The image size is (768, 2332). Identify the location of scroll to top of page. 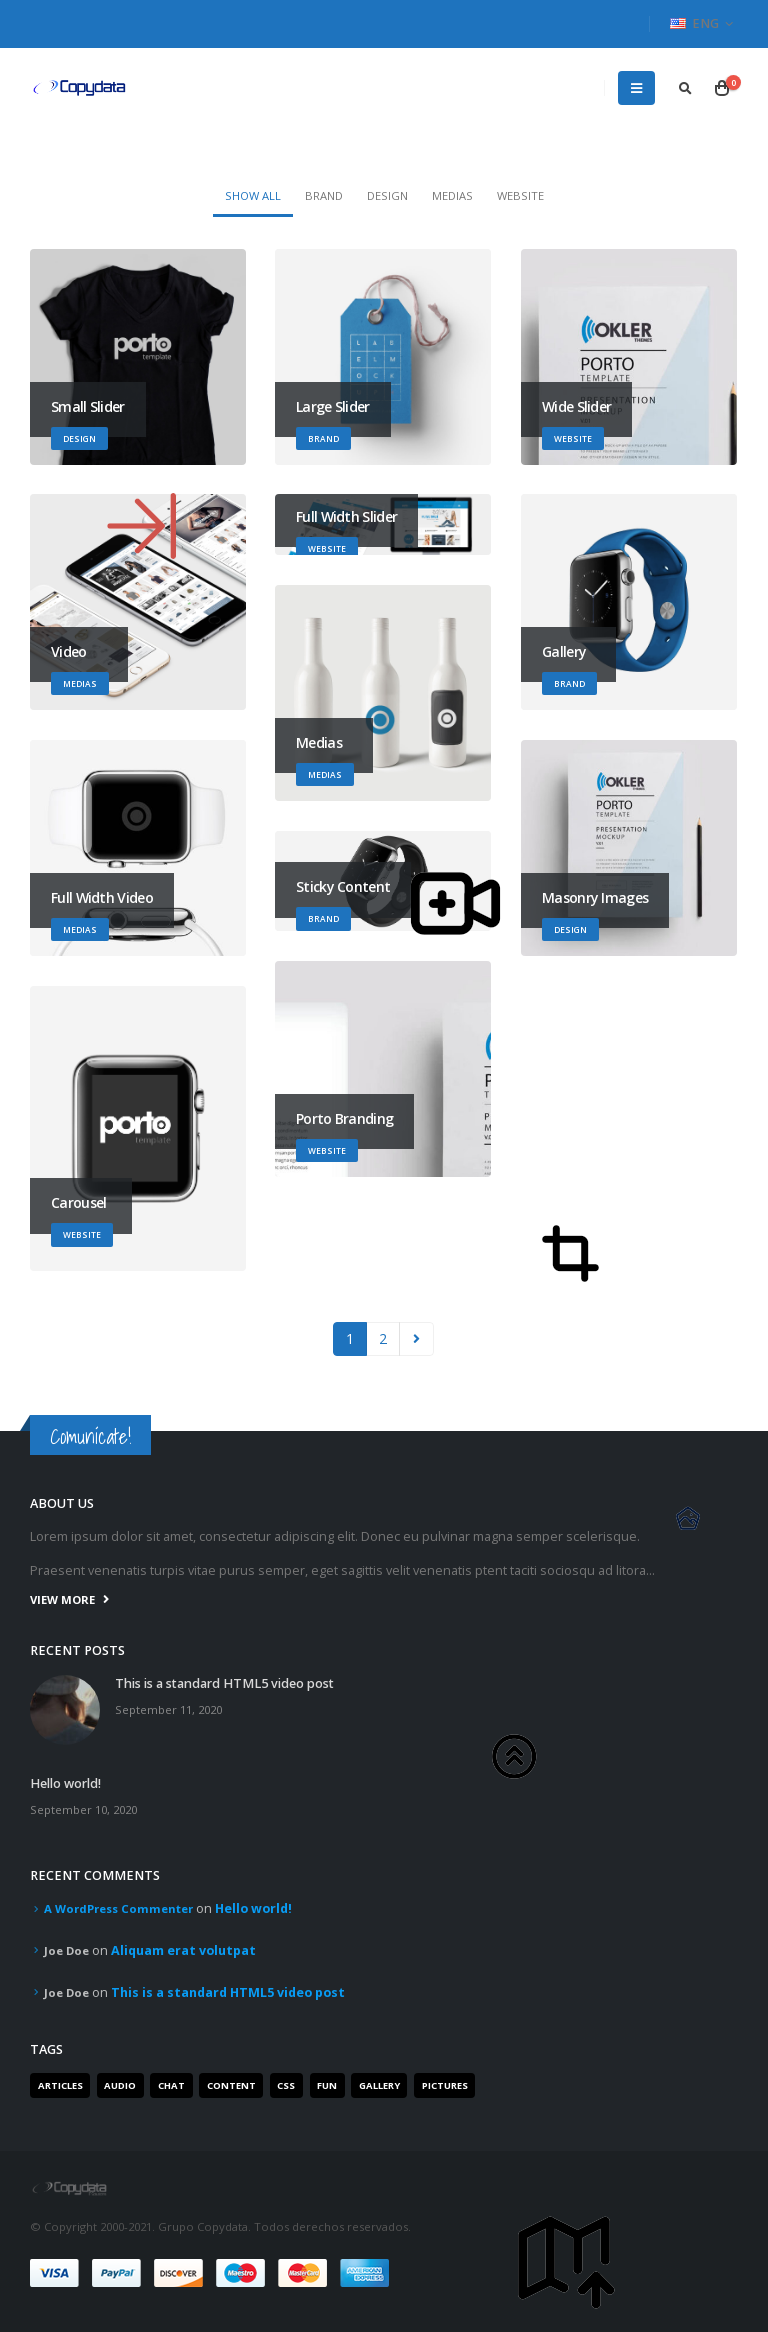
(514, 1756).